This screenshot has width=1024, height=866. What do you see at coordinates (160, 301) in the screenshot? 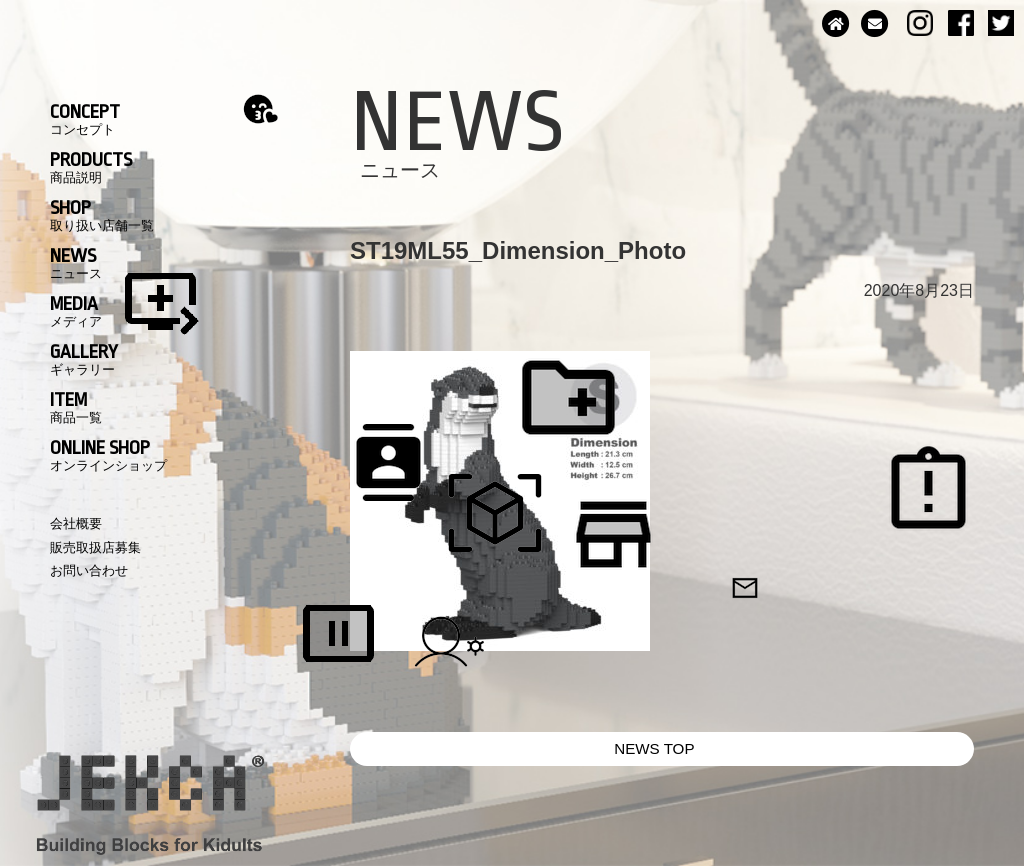
I see `add to play next in queue` at bounding box center [160, 301].